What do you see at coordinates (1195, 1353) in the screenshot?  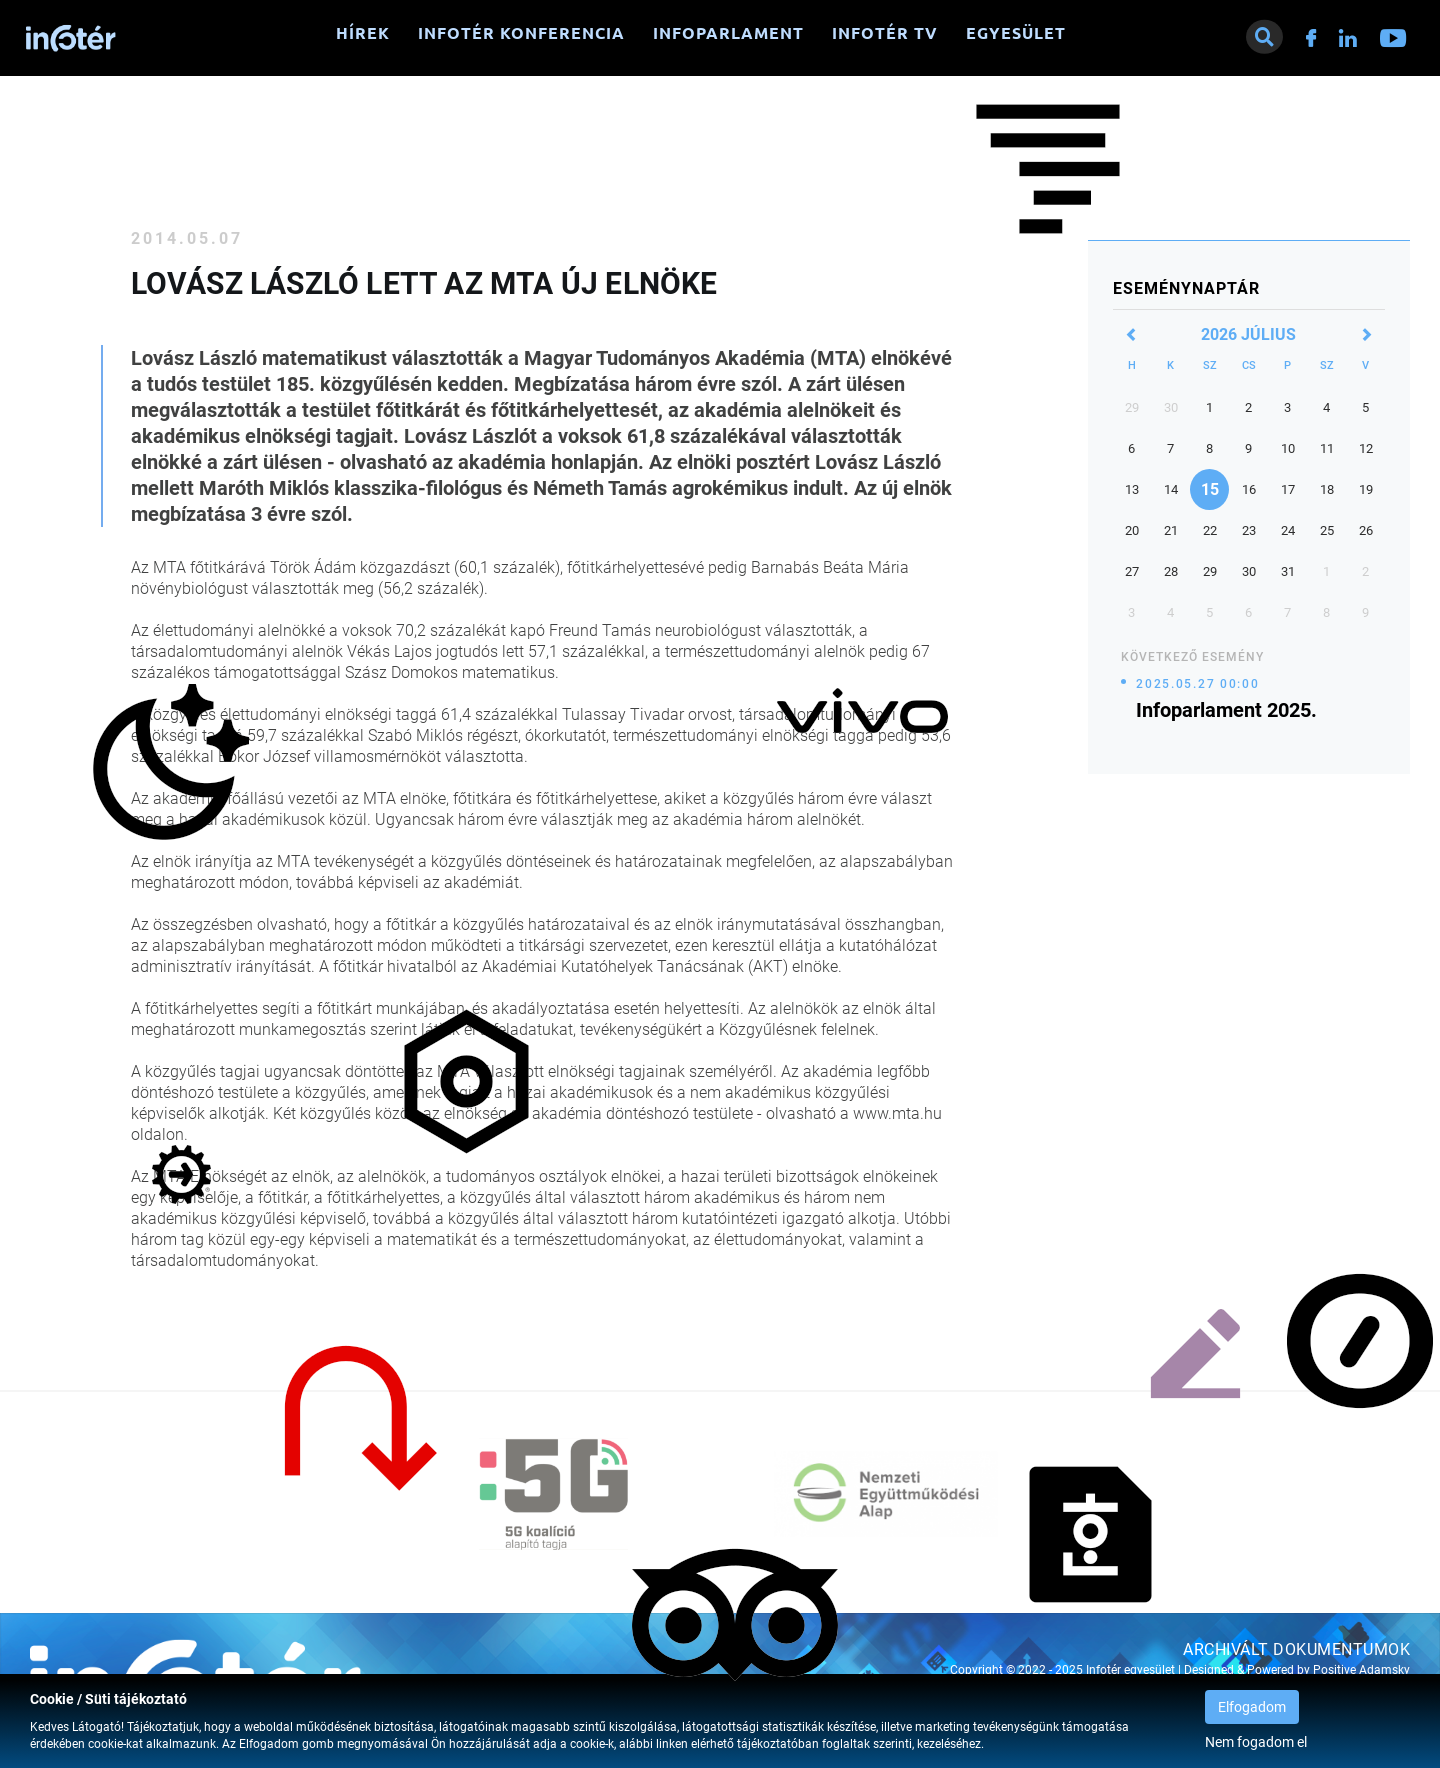 I see `edit content or text` at bounding box center [1195, 1353].